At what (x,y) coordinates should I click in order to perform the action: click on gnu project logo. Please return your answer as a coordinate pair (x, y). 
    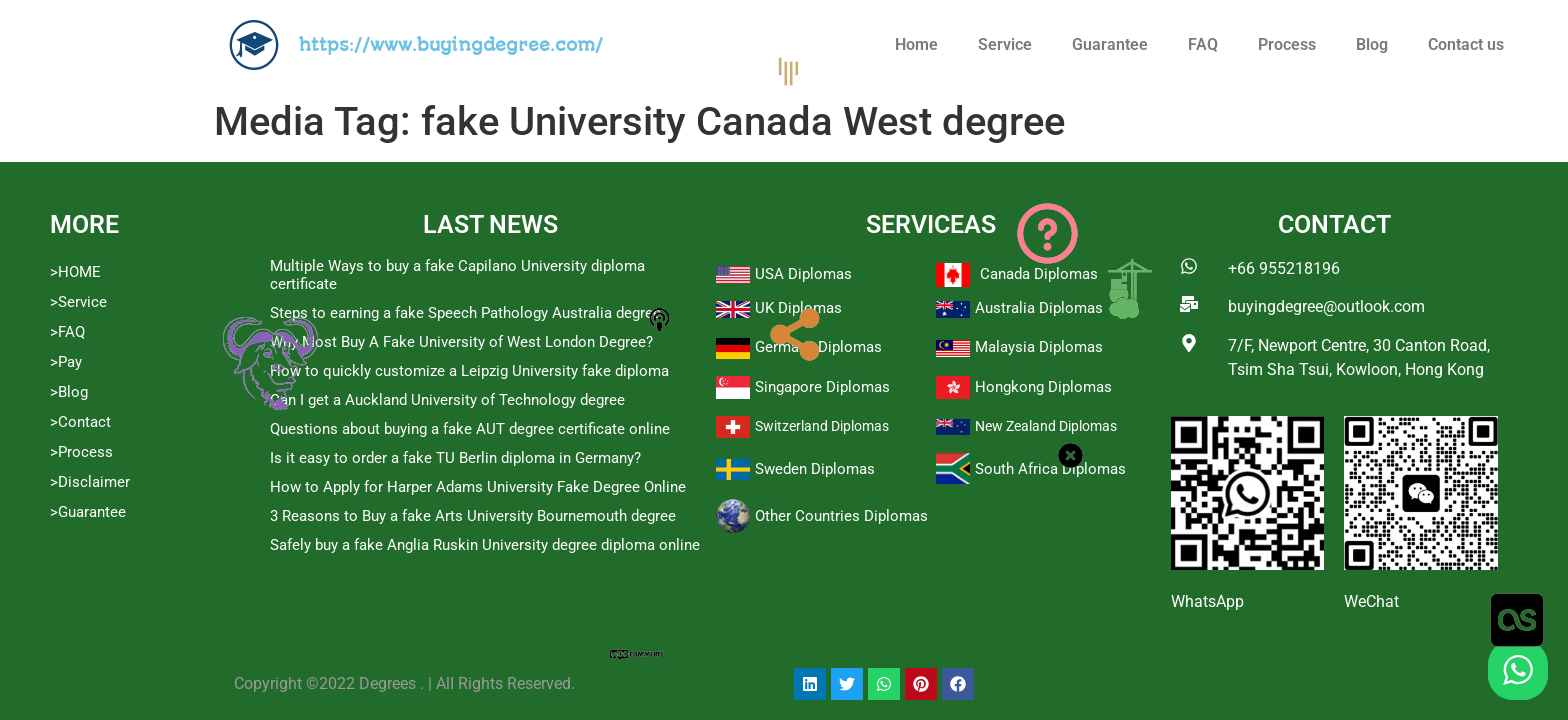
    Looking at the image, I should click on (270, 363).